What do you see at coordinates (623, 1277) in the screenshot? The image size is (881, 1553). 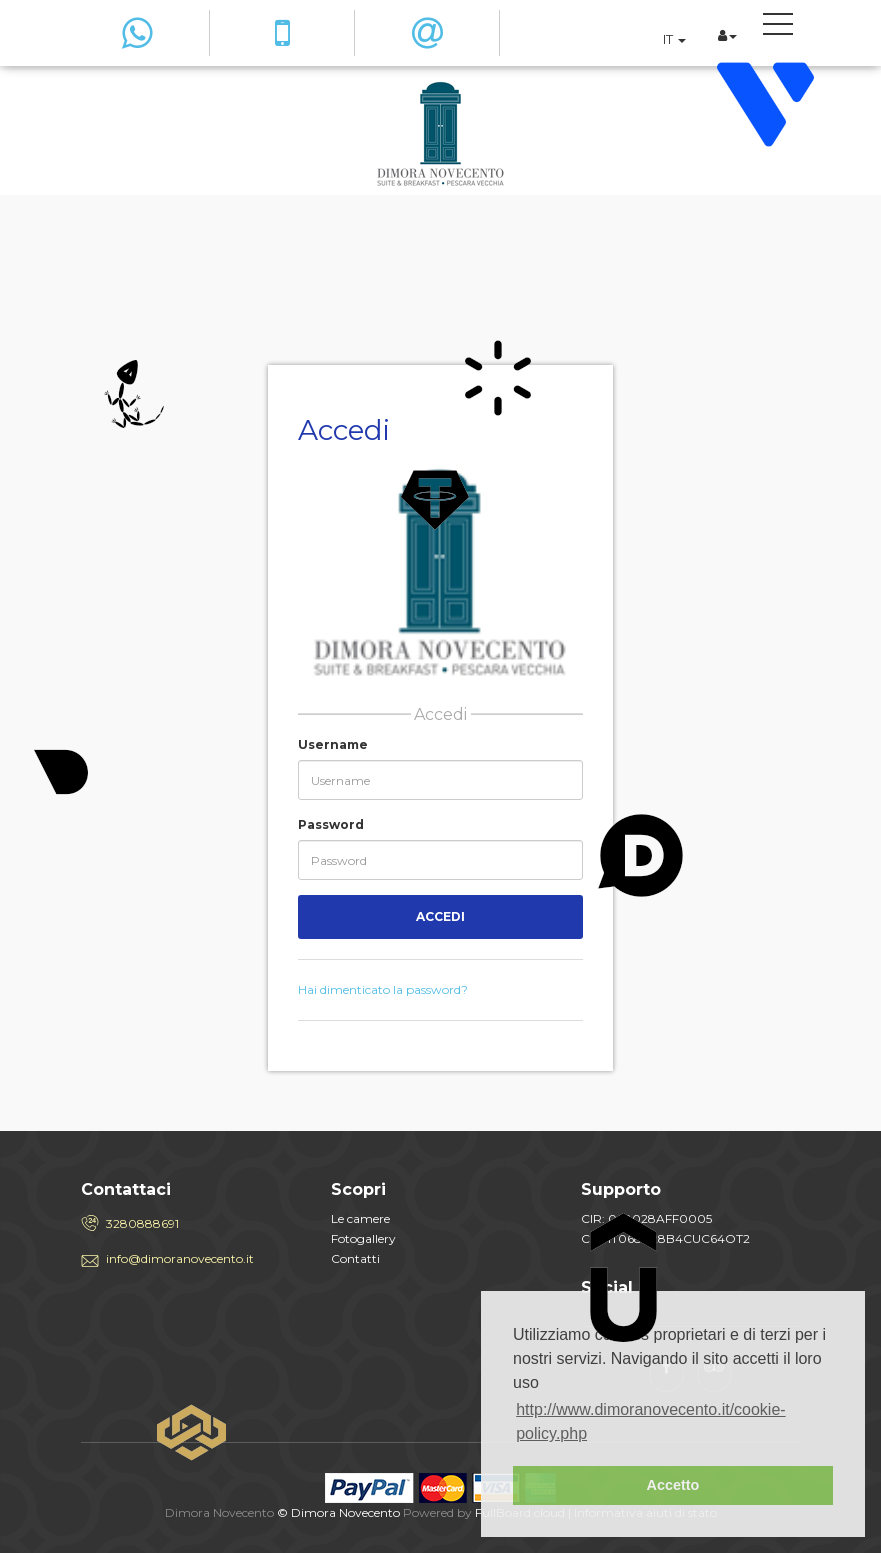 I see `open the udemy app` at bounding box center [623, 1277].